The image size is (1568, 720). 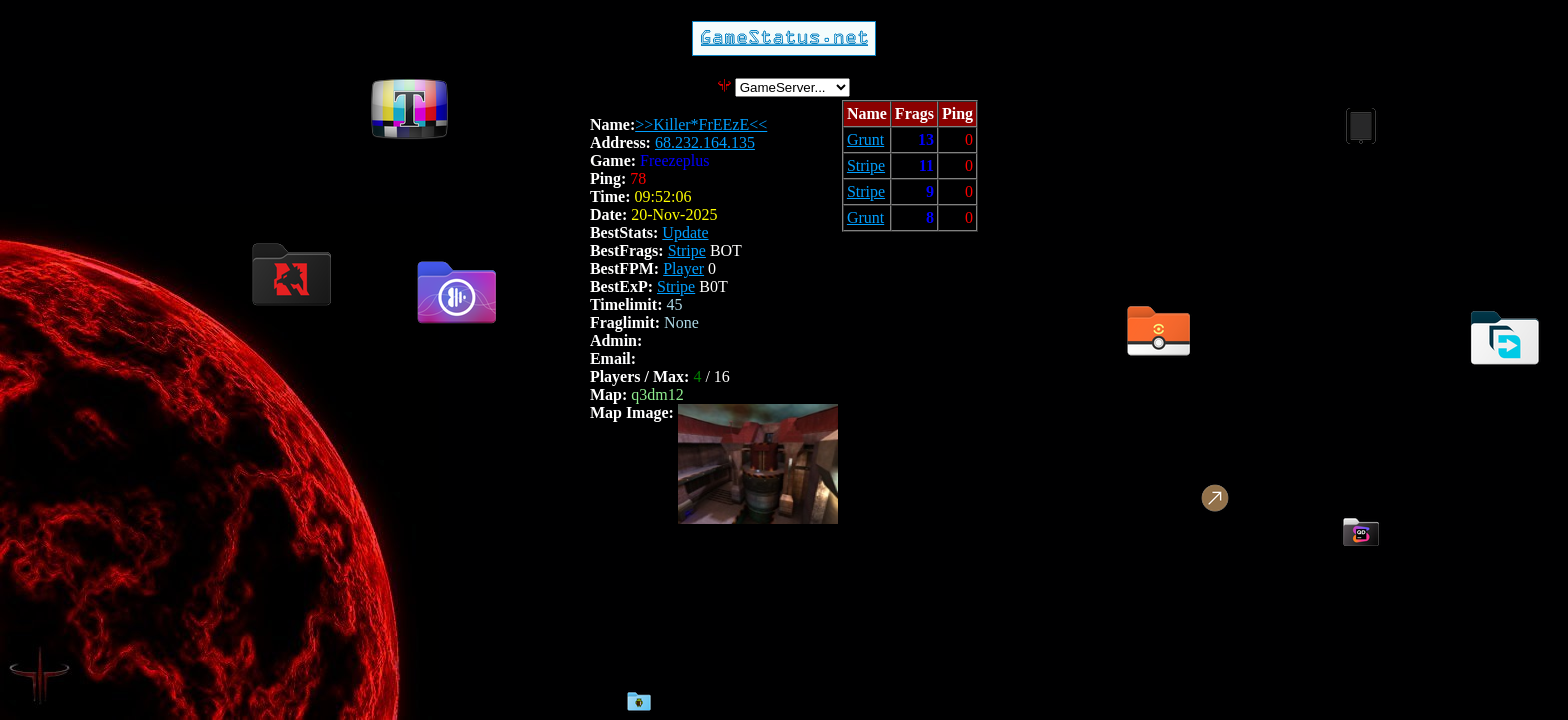 What do you see at coordinates (409, 112) in the screenshot?
I see `access text and title generator tools` at bounding box center [409, 112].